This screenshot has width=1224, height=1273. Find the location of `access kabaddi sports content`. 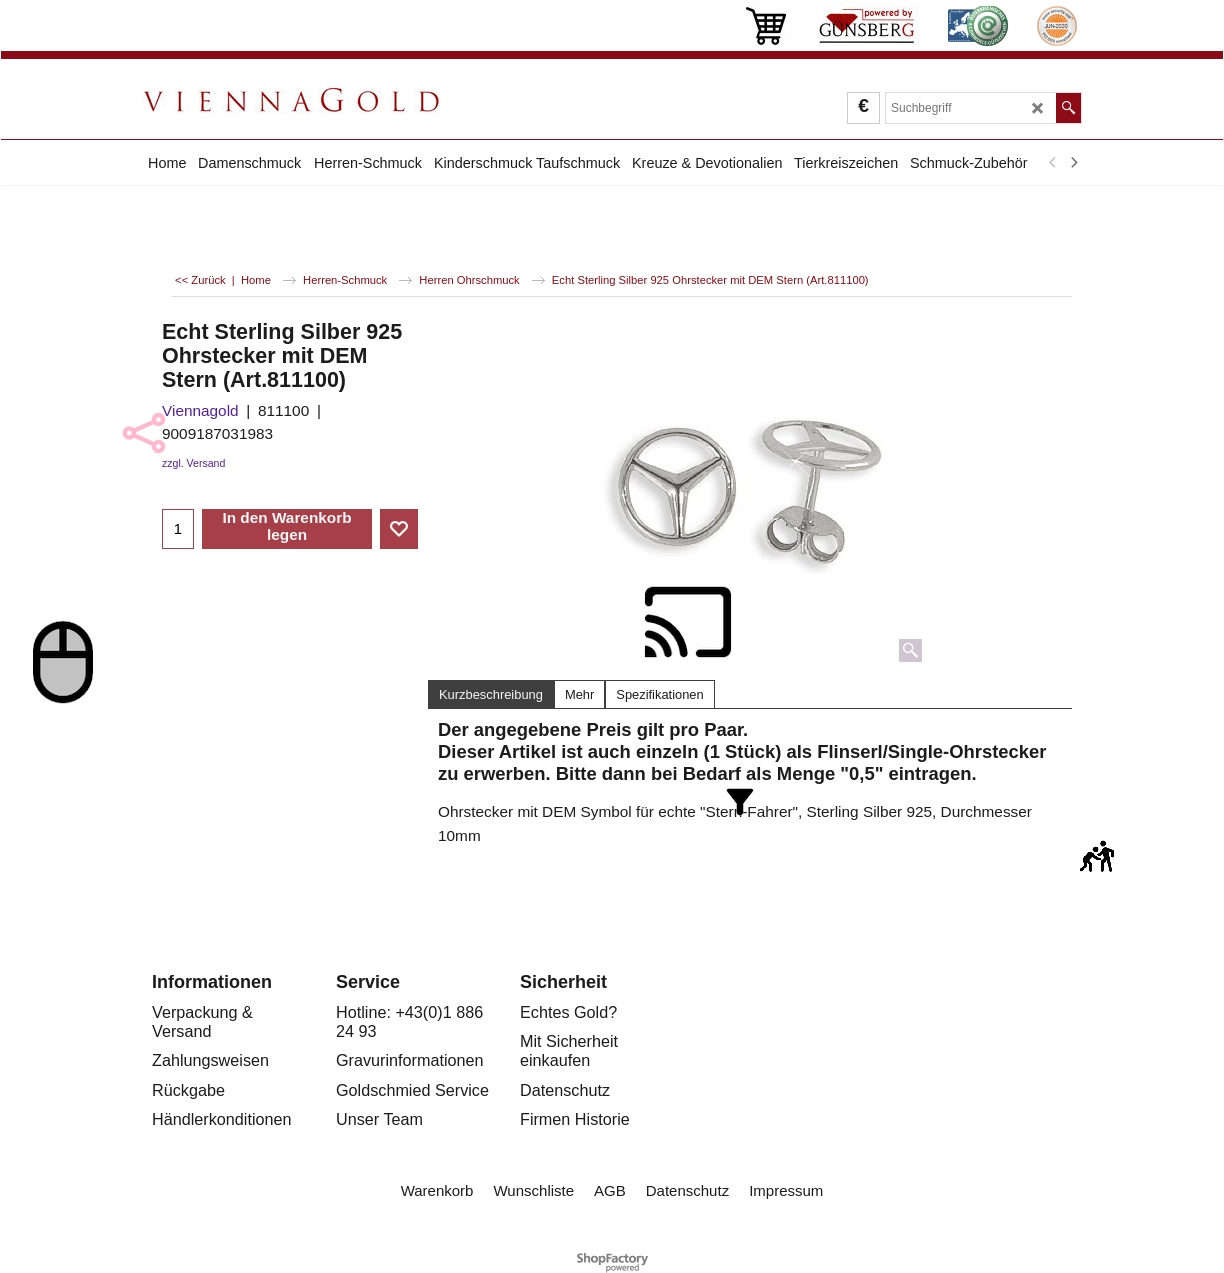

access kabaddi sports content is located at coordinates (1096, 857).